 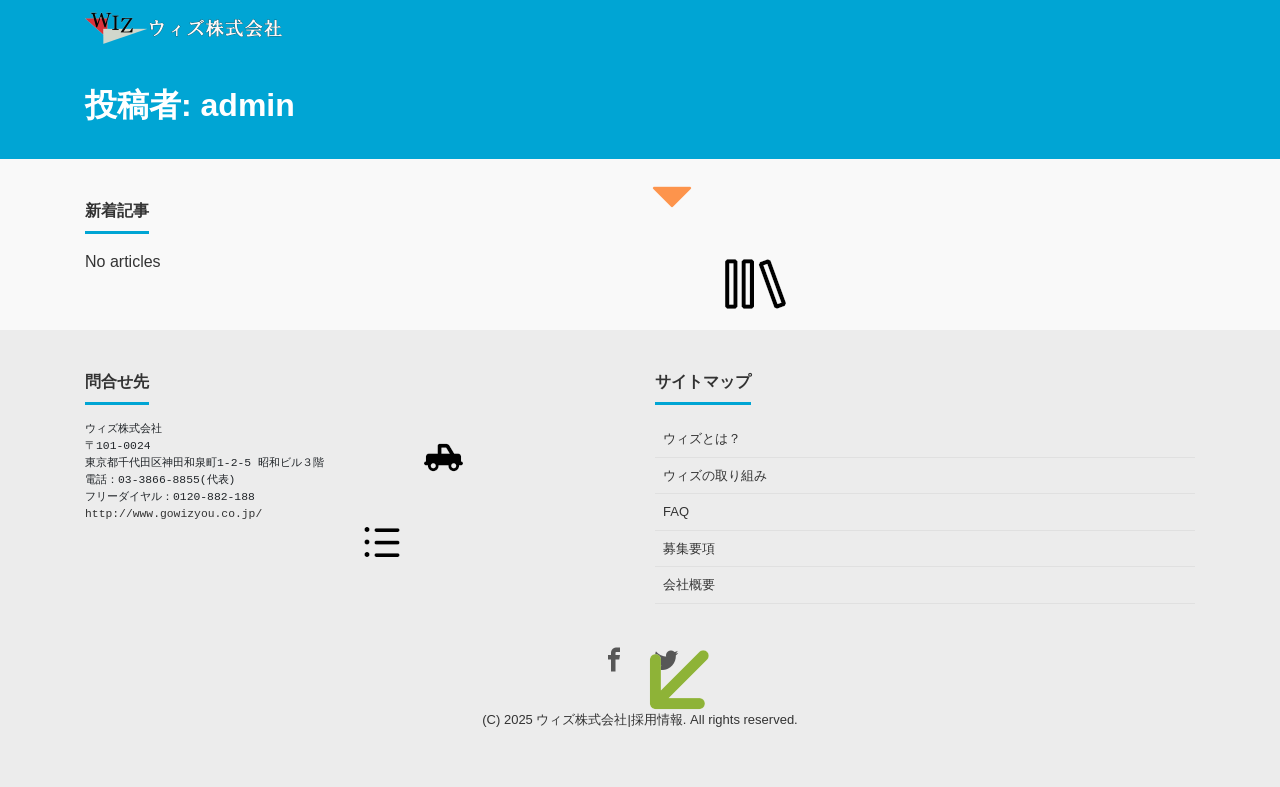 What do you see at coordinates (754, 284) in the screenshot?
I see `access your saved library or collection` at bounding box center [754, 284].